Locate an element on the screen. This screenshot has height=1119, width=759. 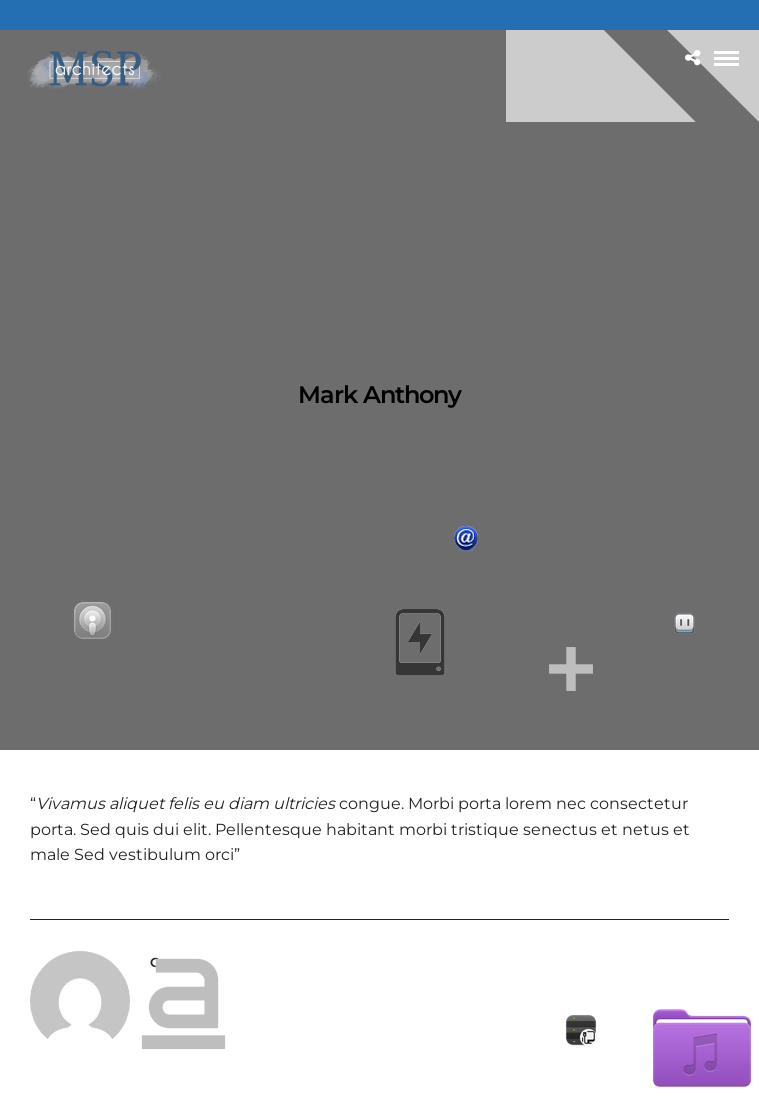
open aseprite pixel art editor is located at coordinates (684, 623).